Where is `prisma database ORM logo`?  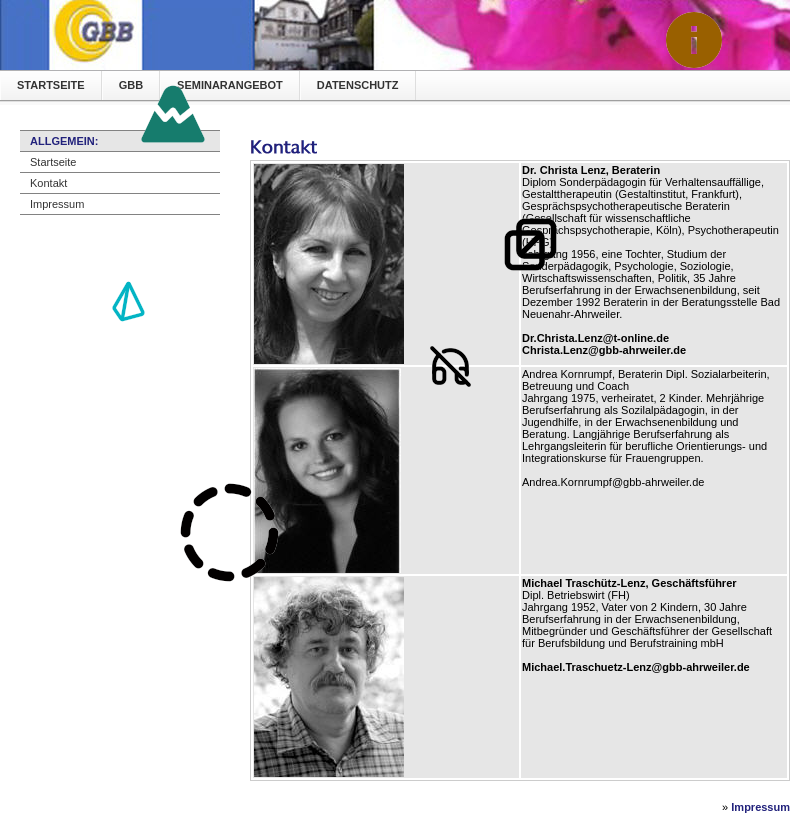
prisma database ORM logo is located at coordinates (128, 301).